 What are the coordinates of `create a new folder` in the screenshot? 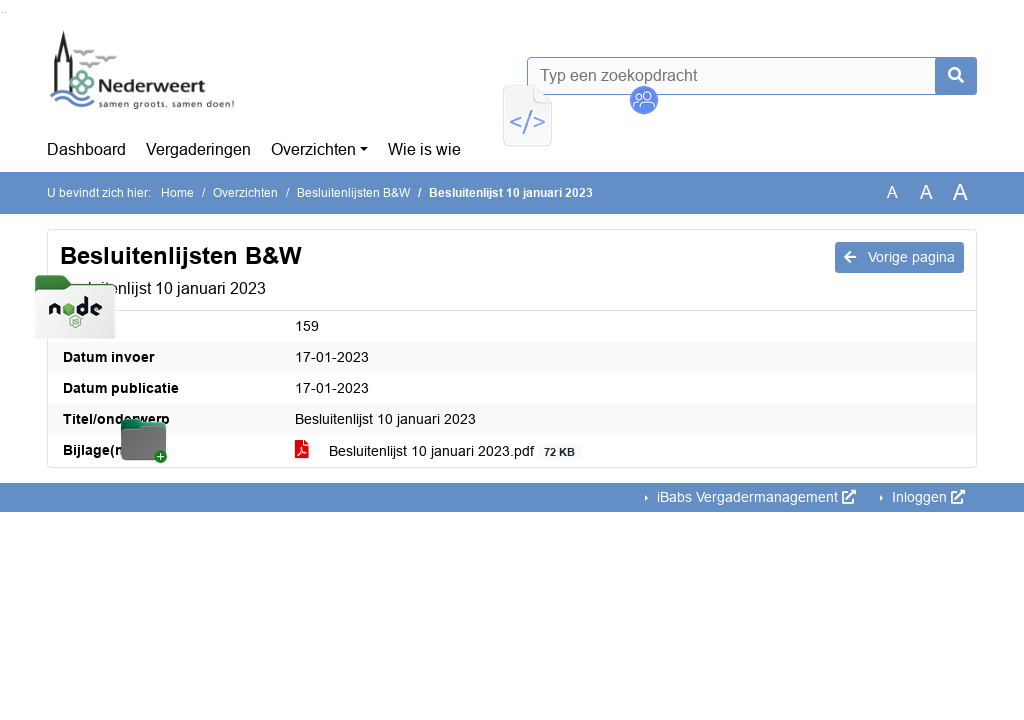 It's located at (143, 439).